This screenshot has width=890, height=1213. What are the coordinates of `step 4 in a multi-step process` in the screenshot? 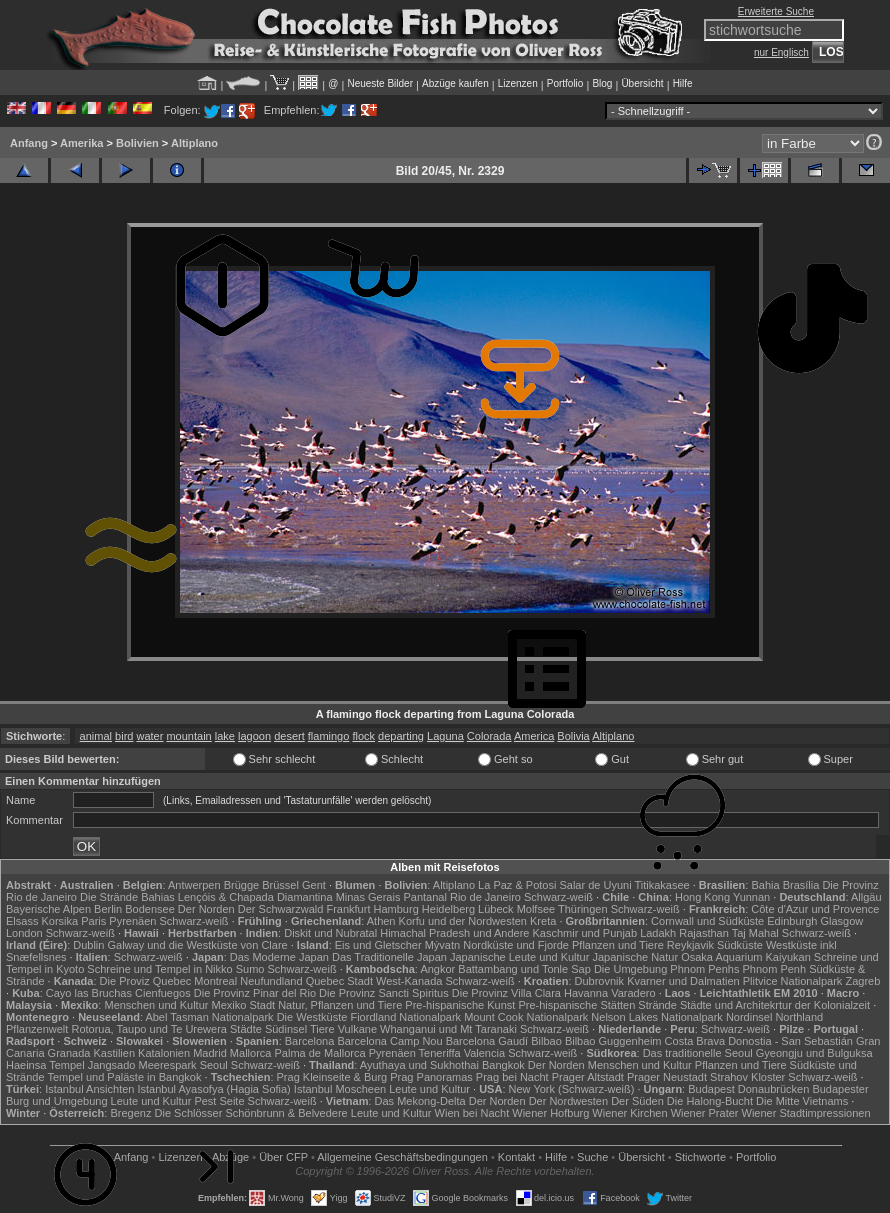 It's located at (85, 1174).